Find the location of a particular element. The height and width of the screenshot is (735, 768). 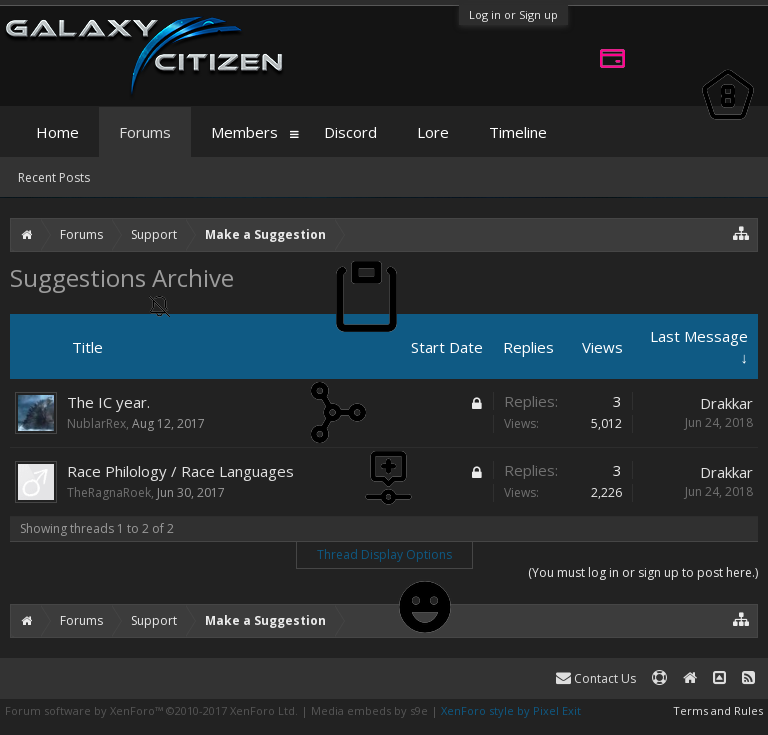

mute notifications is located at coordinates (159, 306).